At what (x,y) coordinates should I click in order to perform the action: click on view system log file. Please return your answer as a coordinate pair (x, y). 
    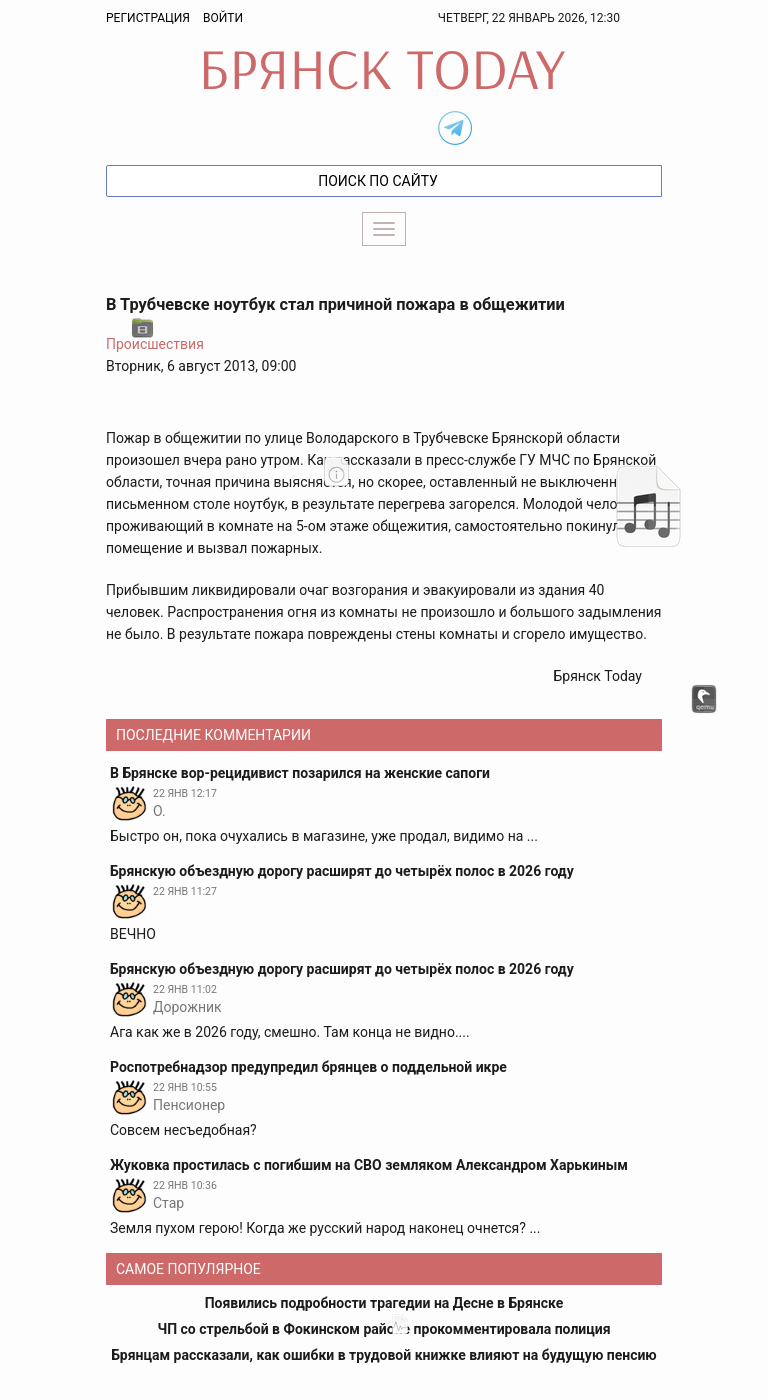
    Looking at the image, I should click on (400, 1324).